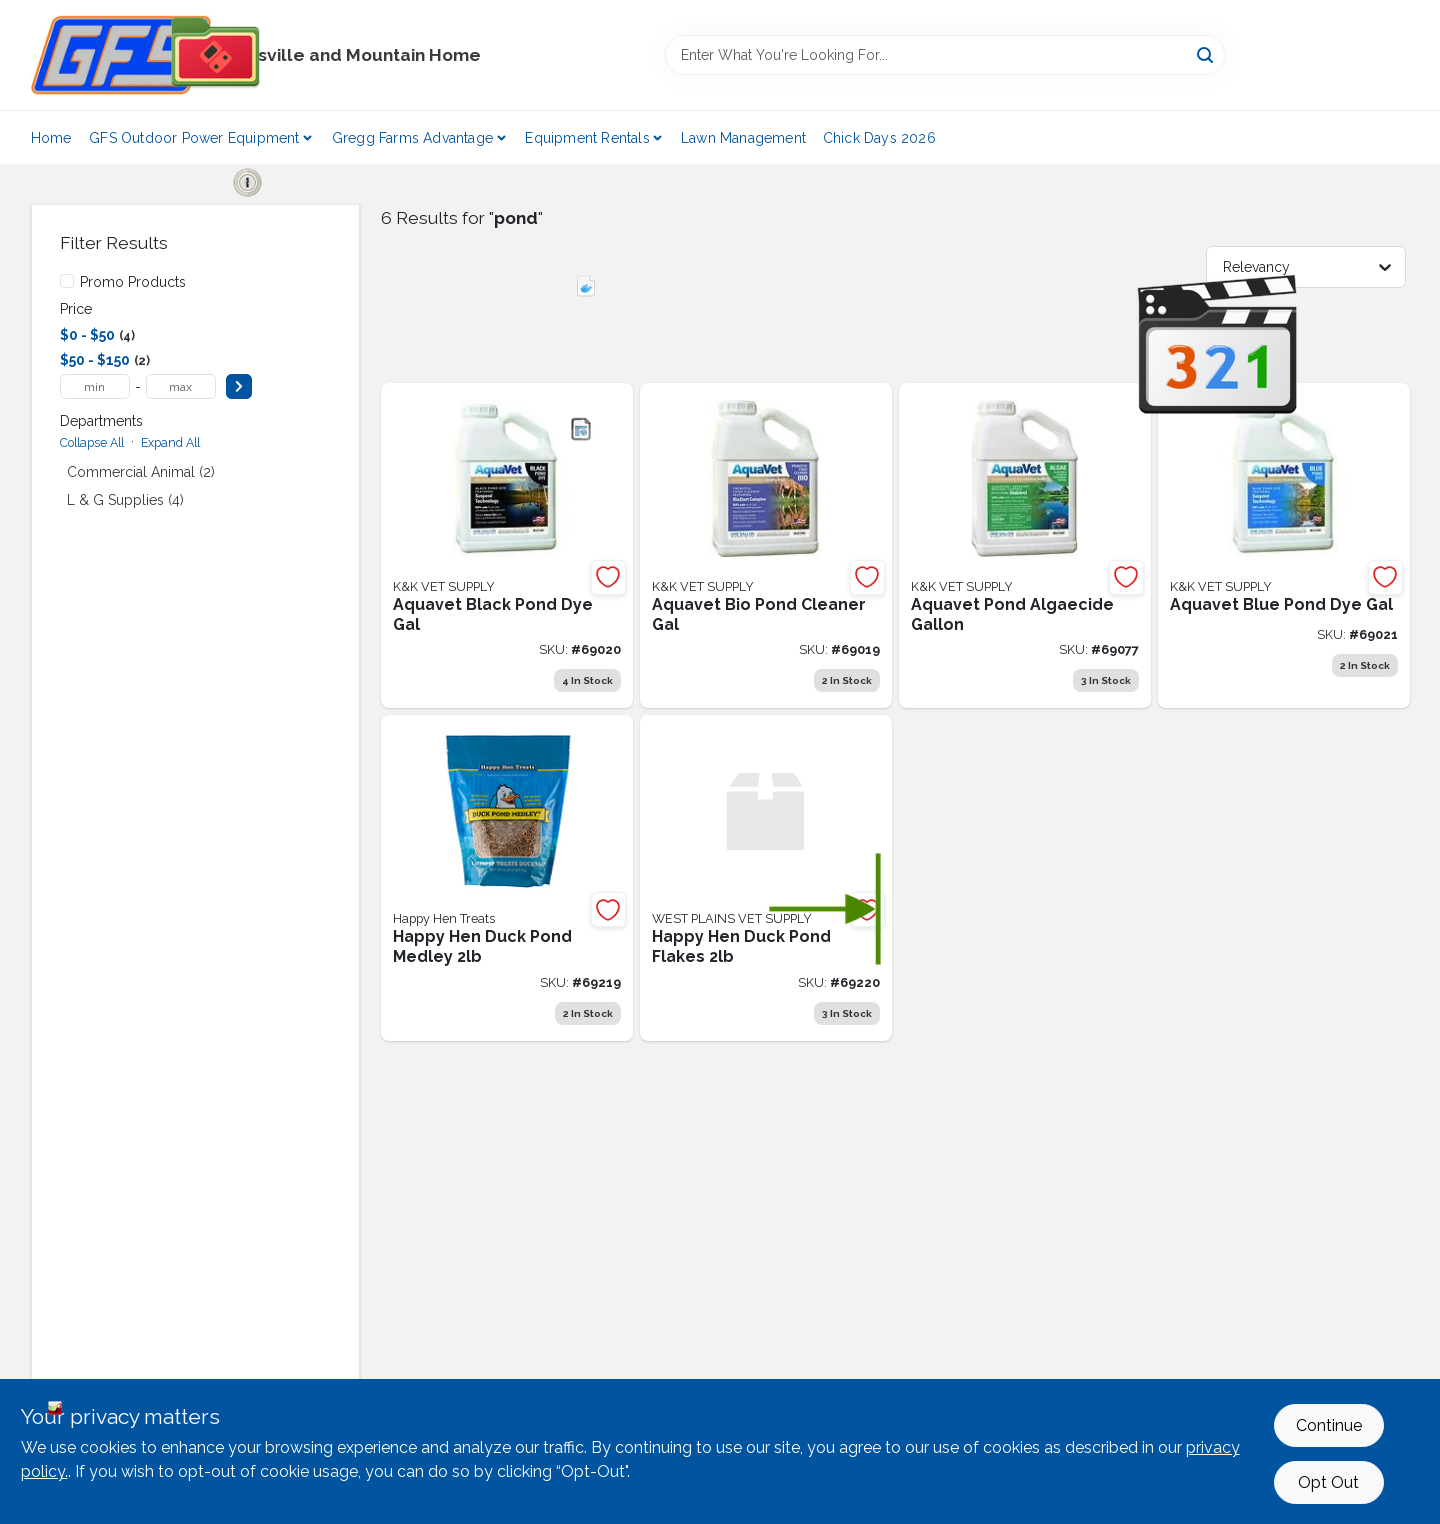 The height and width of the screenshot is (1524, 1440). Describe the element at coordinates (247, 182) in the screenshot. I see `open the passwords app` at that location.